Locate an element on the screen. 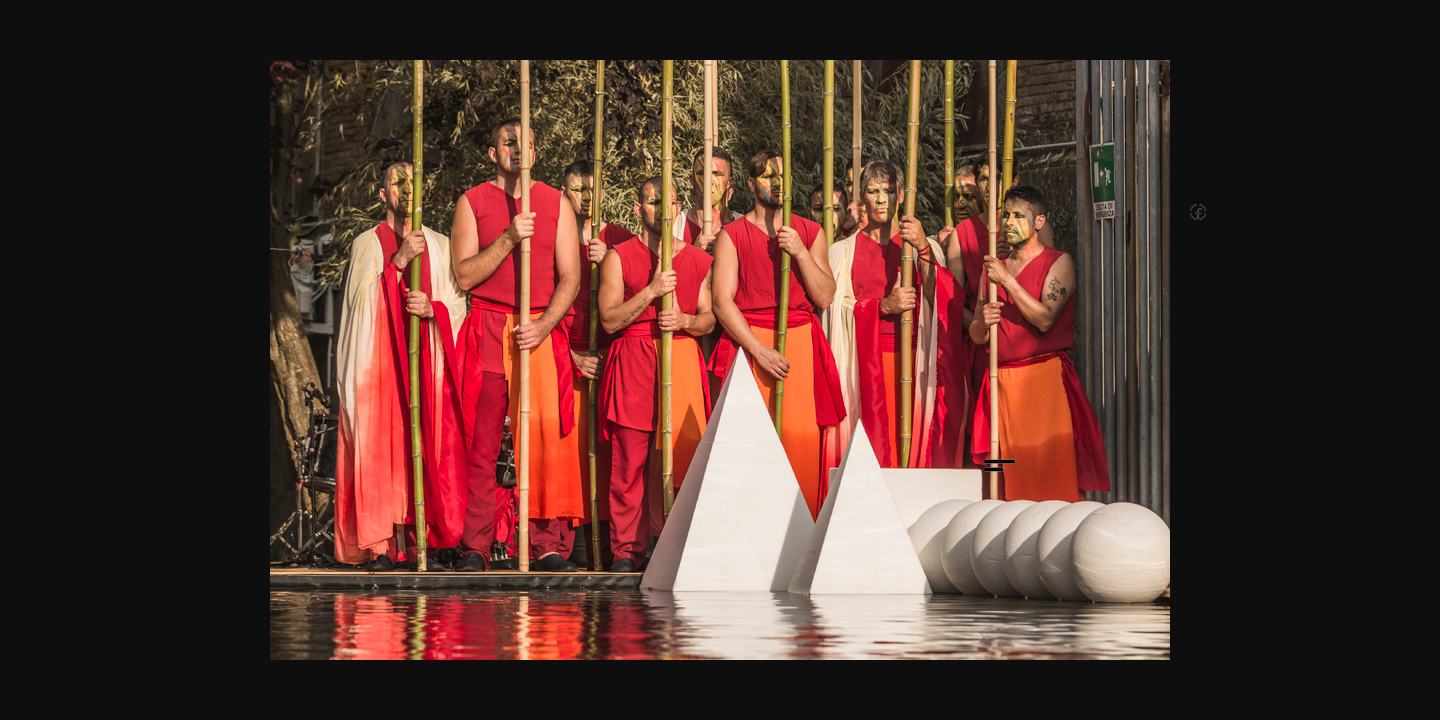 The image size is (1440, 720). indicates a short text input field is located at coordinates (999, 465).